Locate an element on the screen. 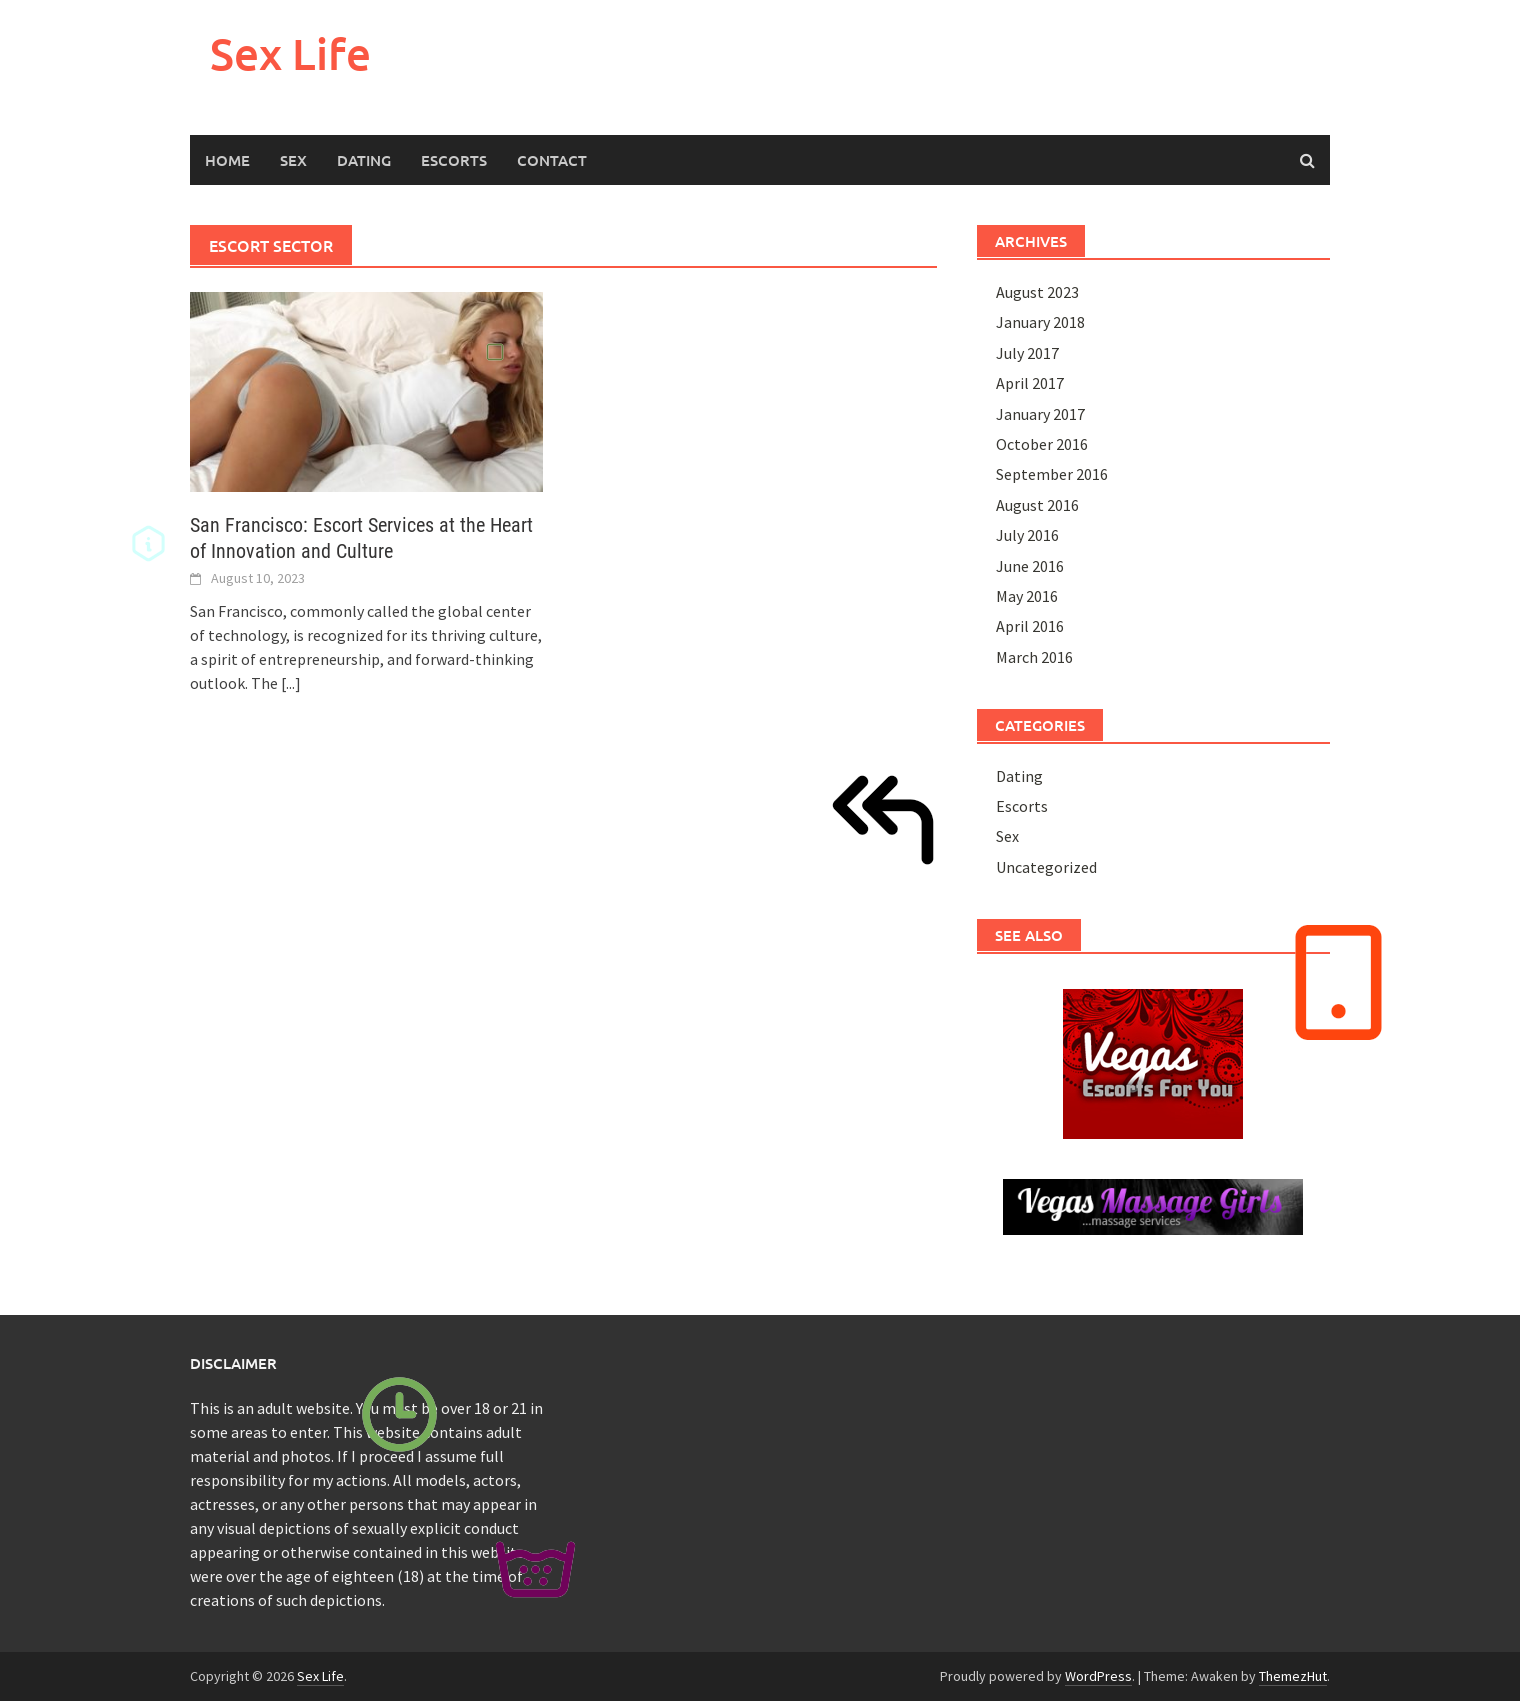  wash at high temperature setting (5 dots) is located at coordinates (535, 1569).